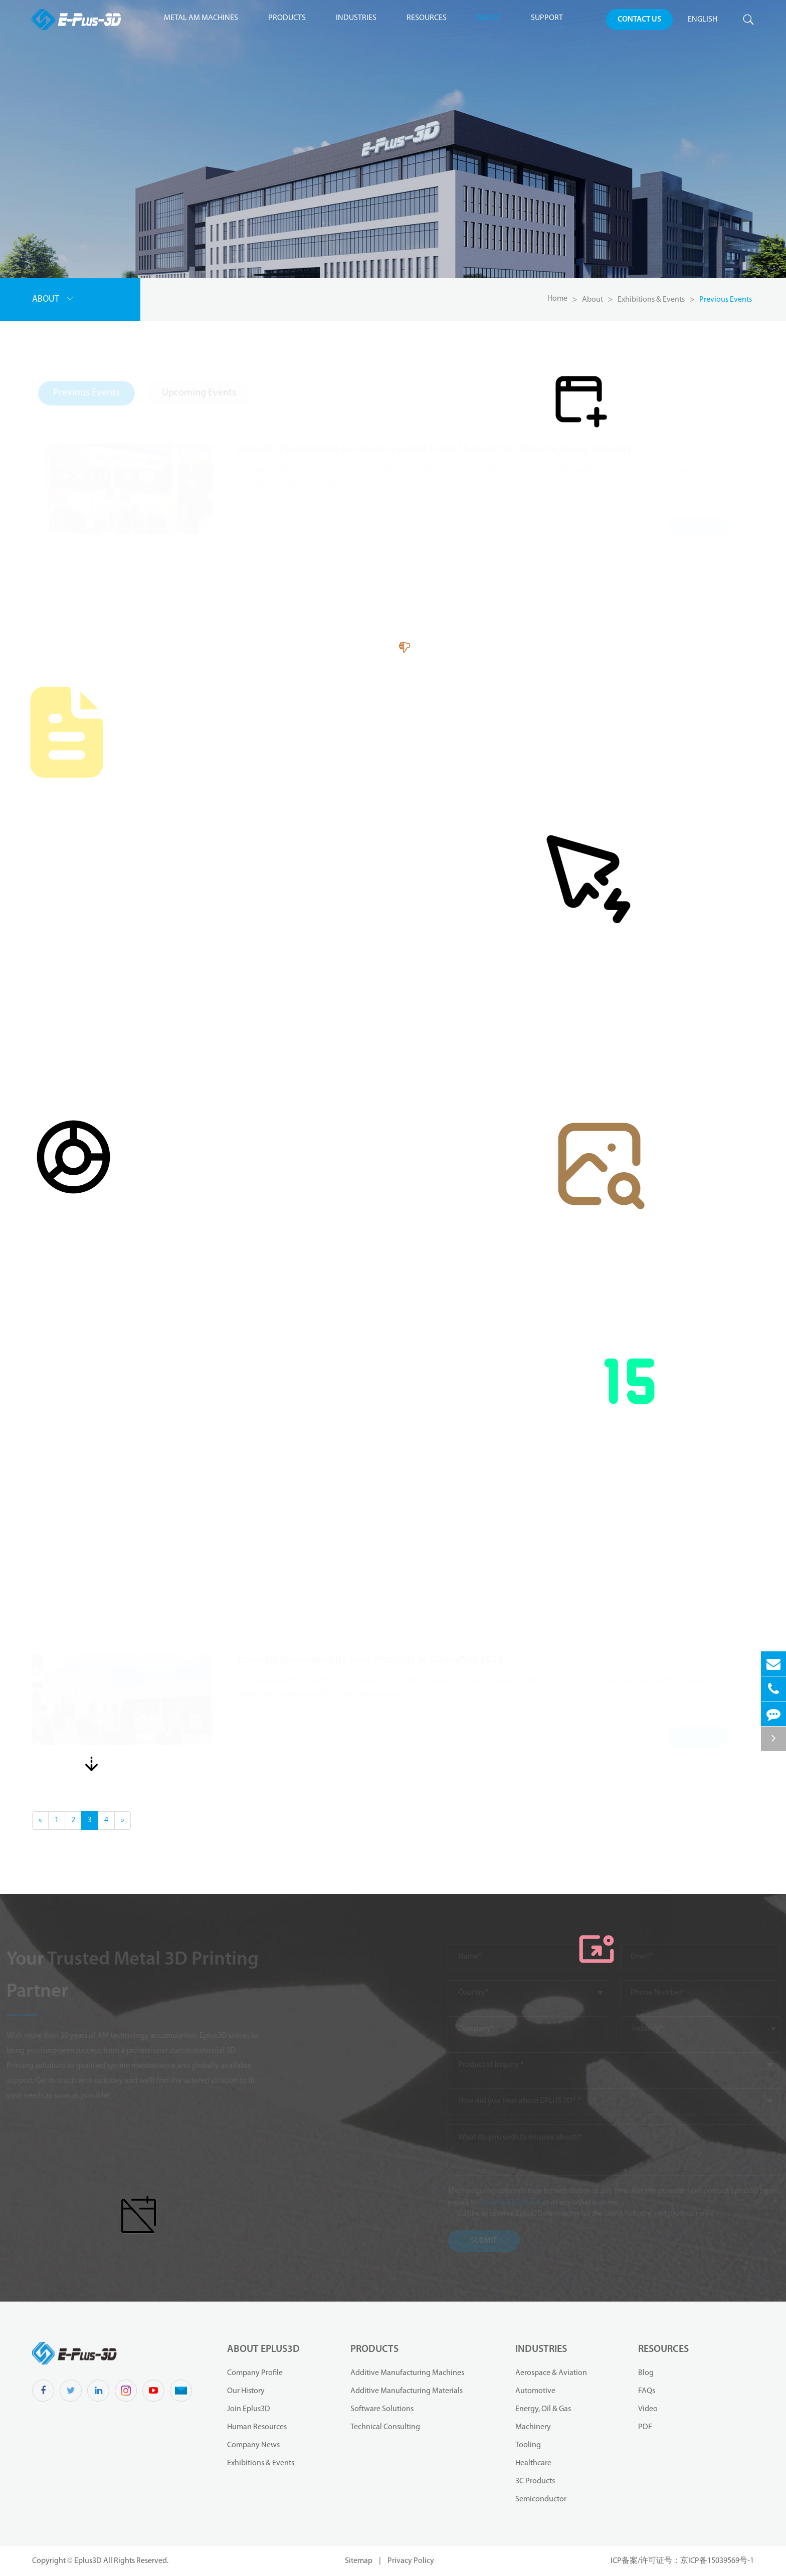  Describe the element at coordinates (67, 732) in the screenshot. I see `view document contents` at that location.